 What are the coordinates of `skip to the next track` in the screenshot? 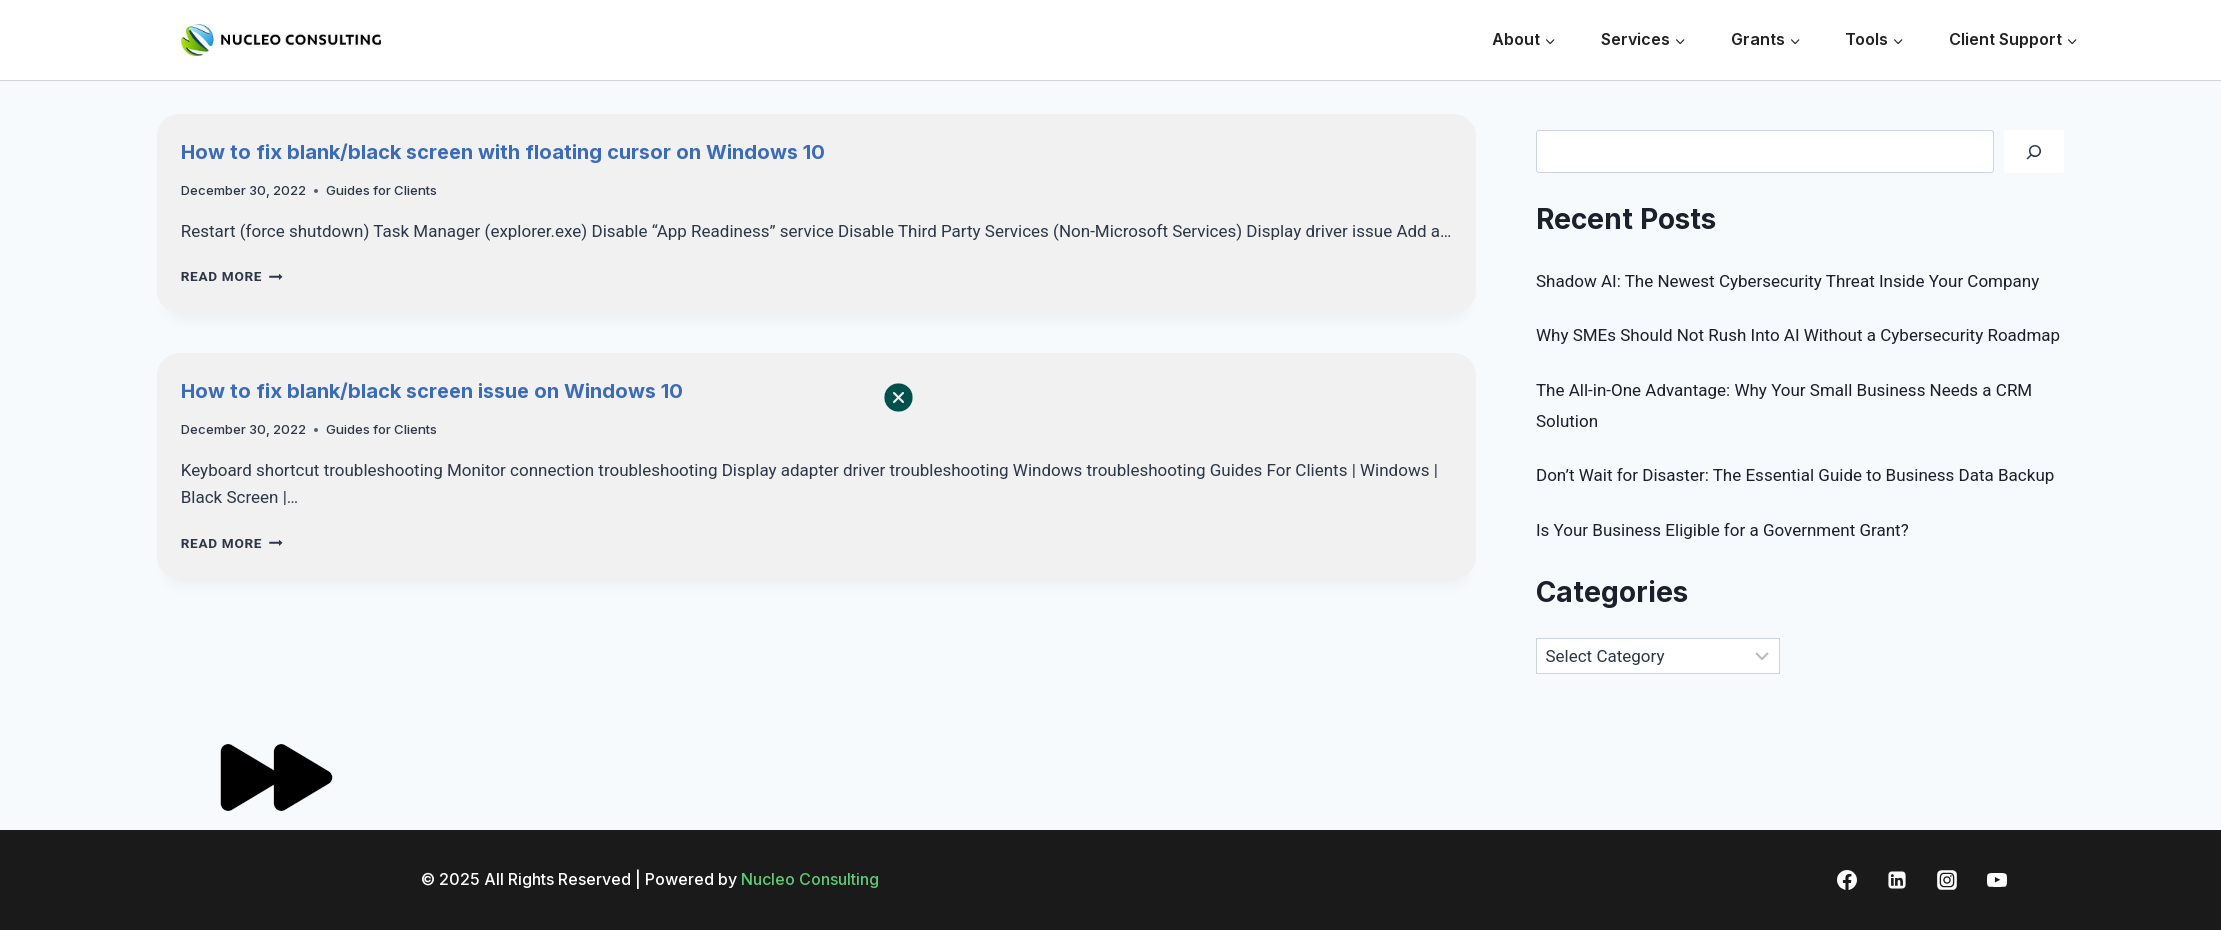 It's located at (276, 777).